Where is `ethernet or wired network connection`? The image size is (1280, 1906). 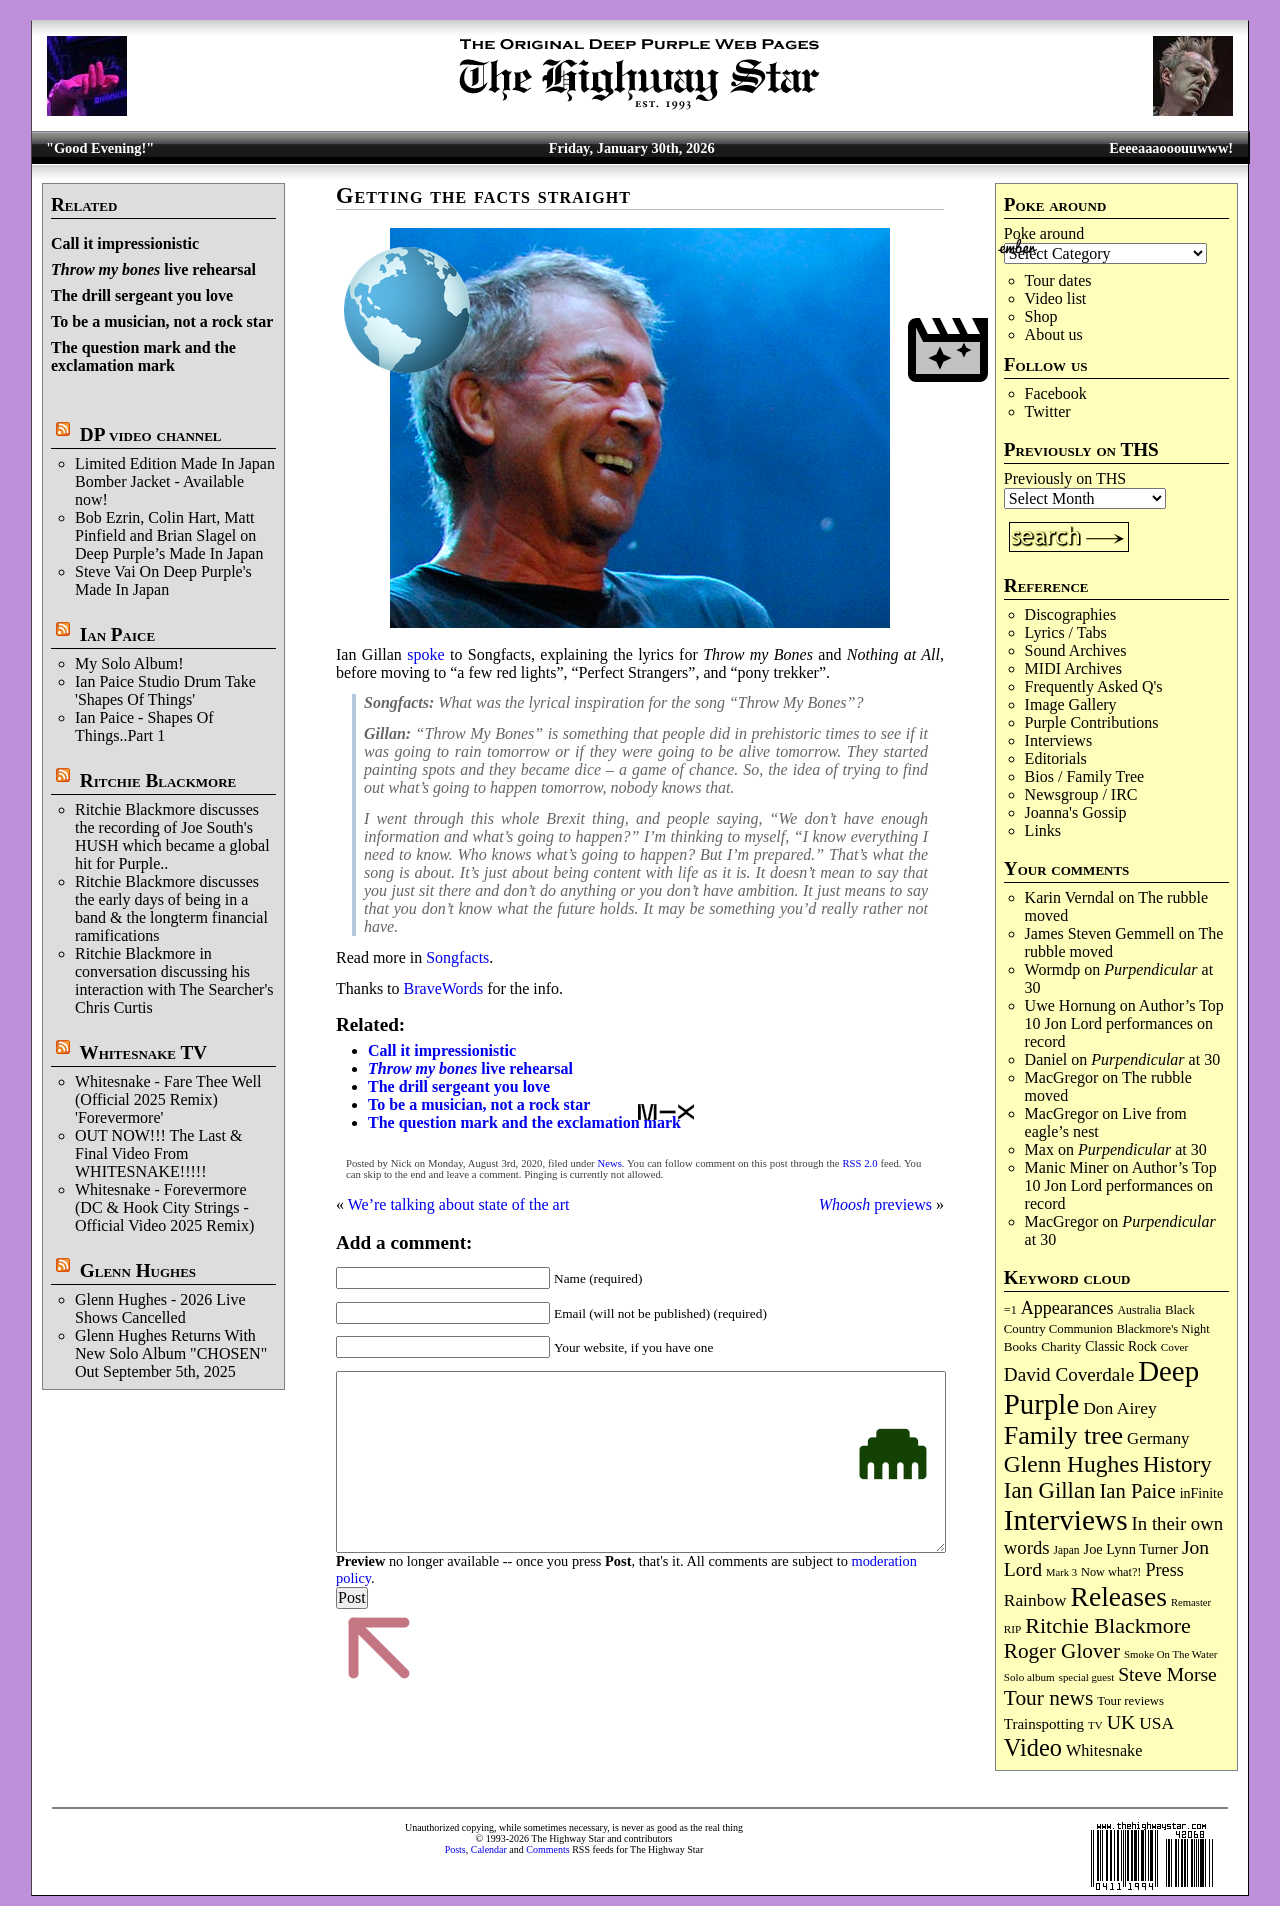 ethernet or wired network connection is located at coordinates (893, 1454).